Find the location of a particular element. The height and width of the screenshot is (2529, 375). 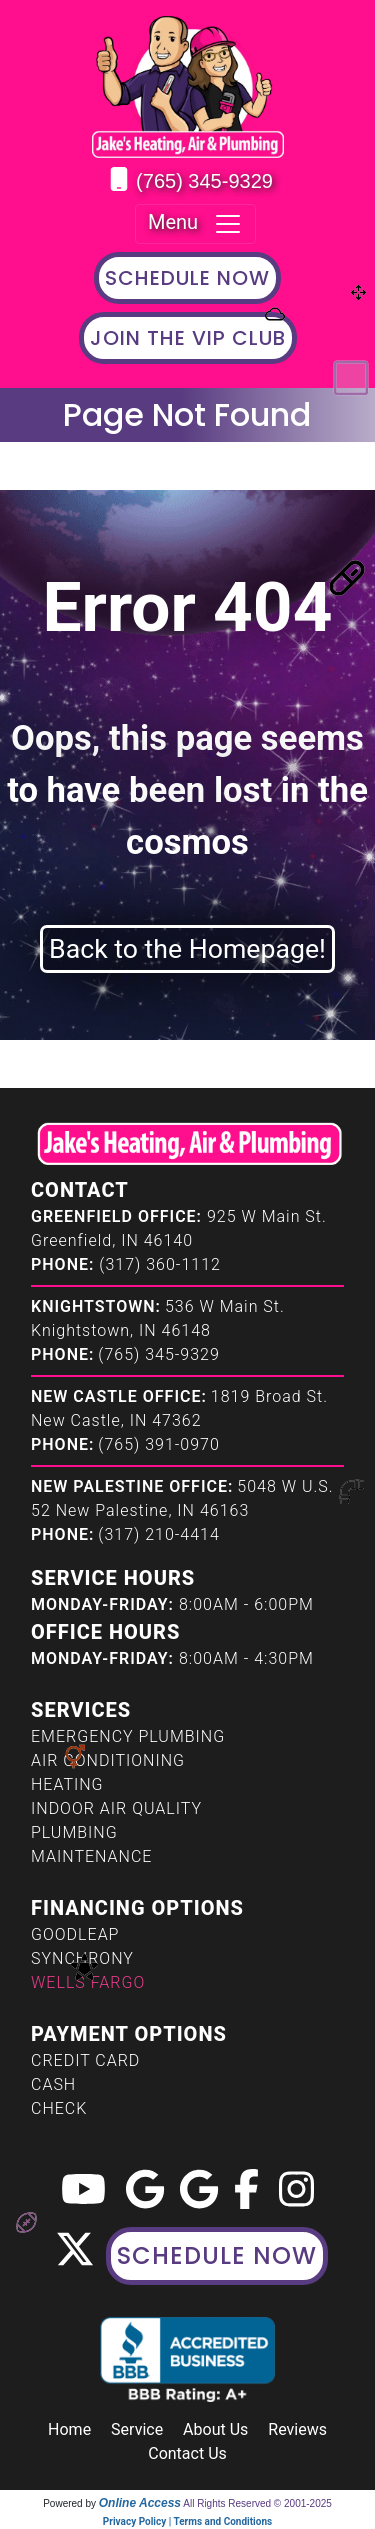

access medication reminders is located at coordinates (347, 578).